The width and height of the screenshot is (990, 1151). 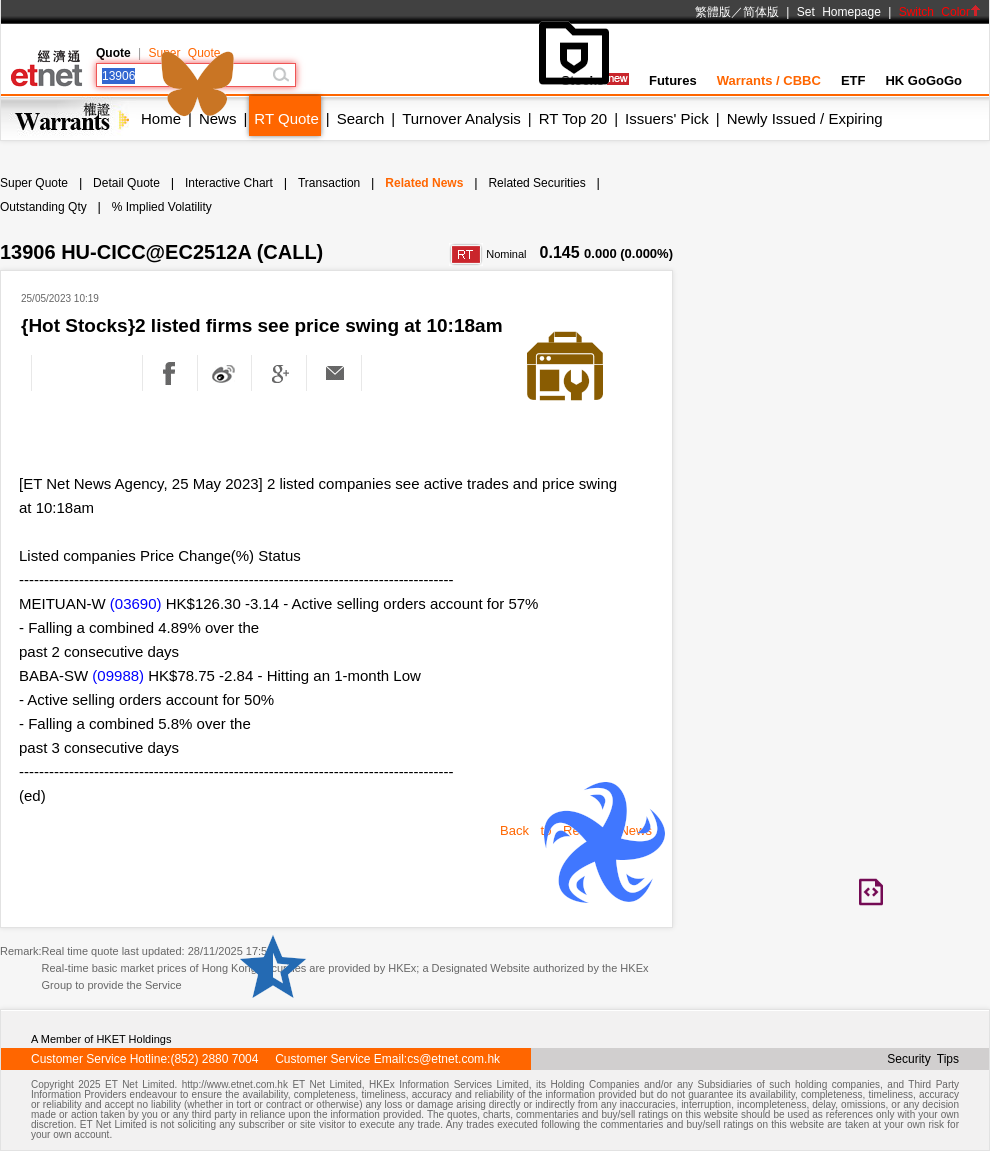 What do you see at coordinates (197, 82) in the screenshot?
I see `open the Bluesky app` at bounding box center [197, 82].